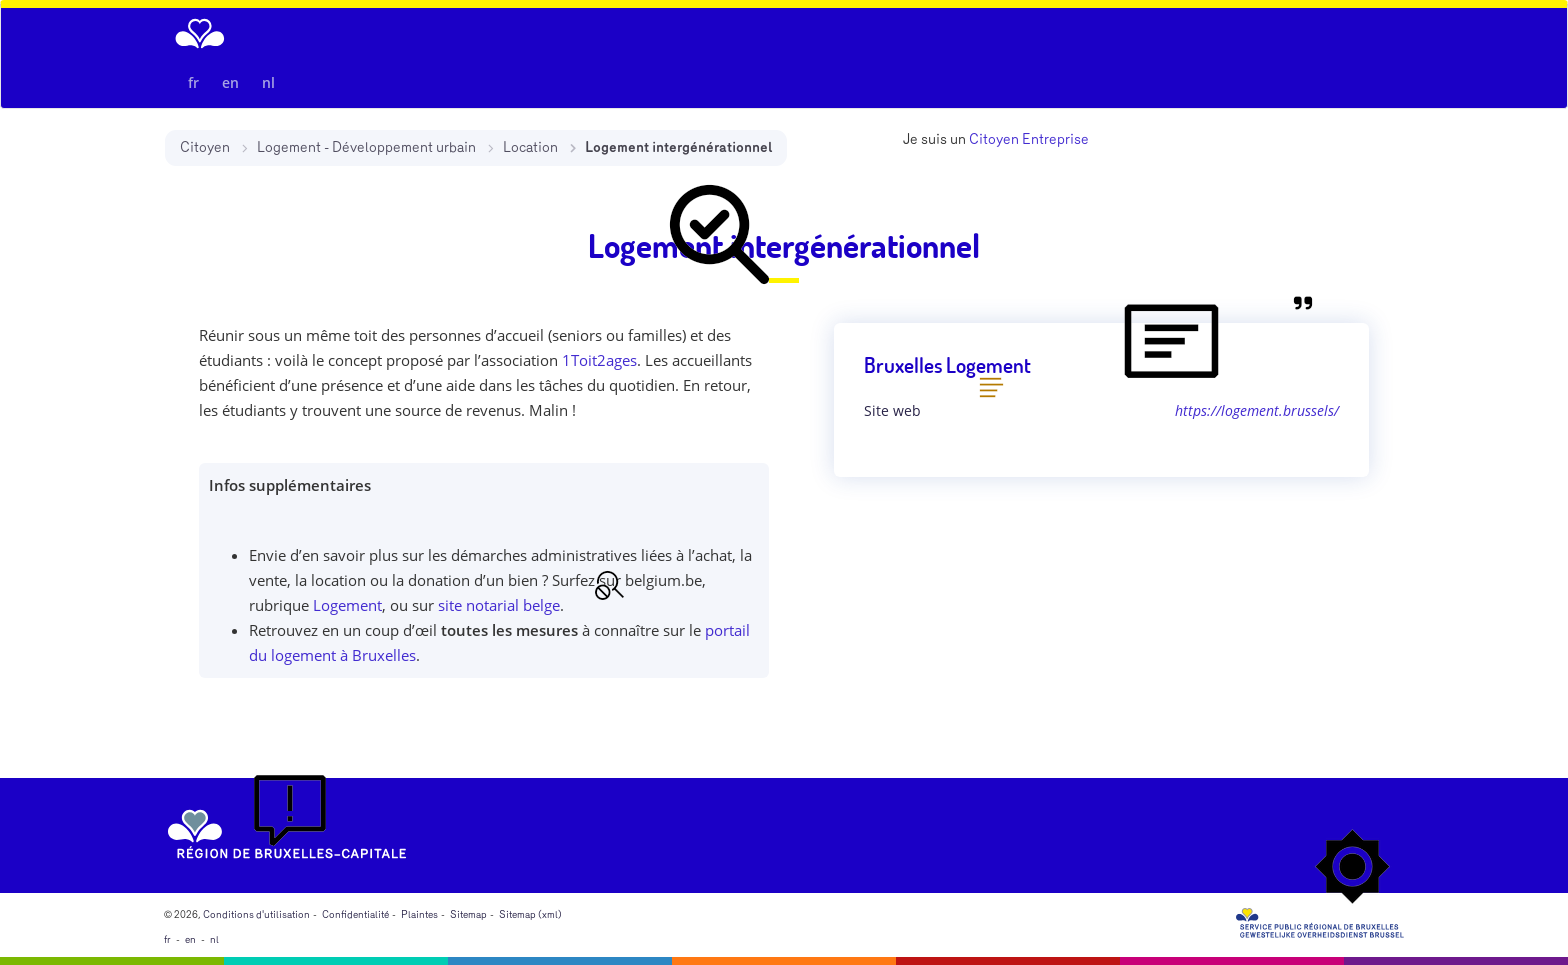 The height and width of the screenshot is (965, 1568). I want to click on insert a blockquote or citation, so click(1303, 303).